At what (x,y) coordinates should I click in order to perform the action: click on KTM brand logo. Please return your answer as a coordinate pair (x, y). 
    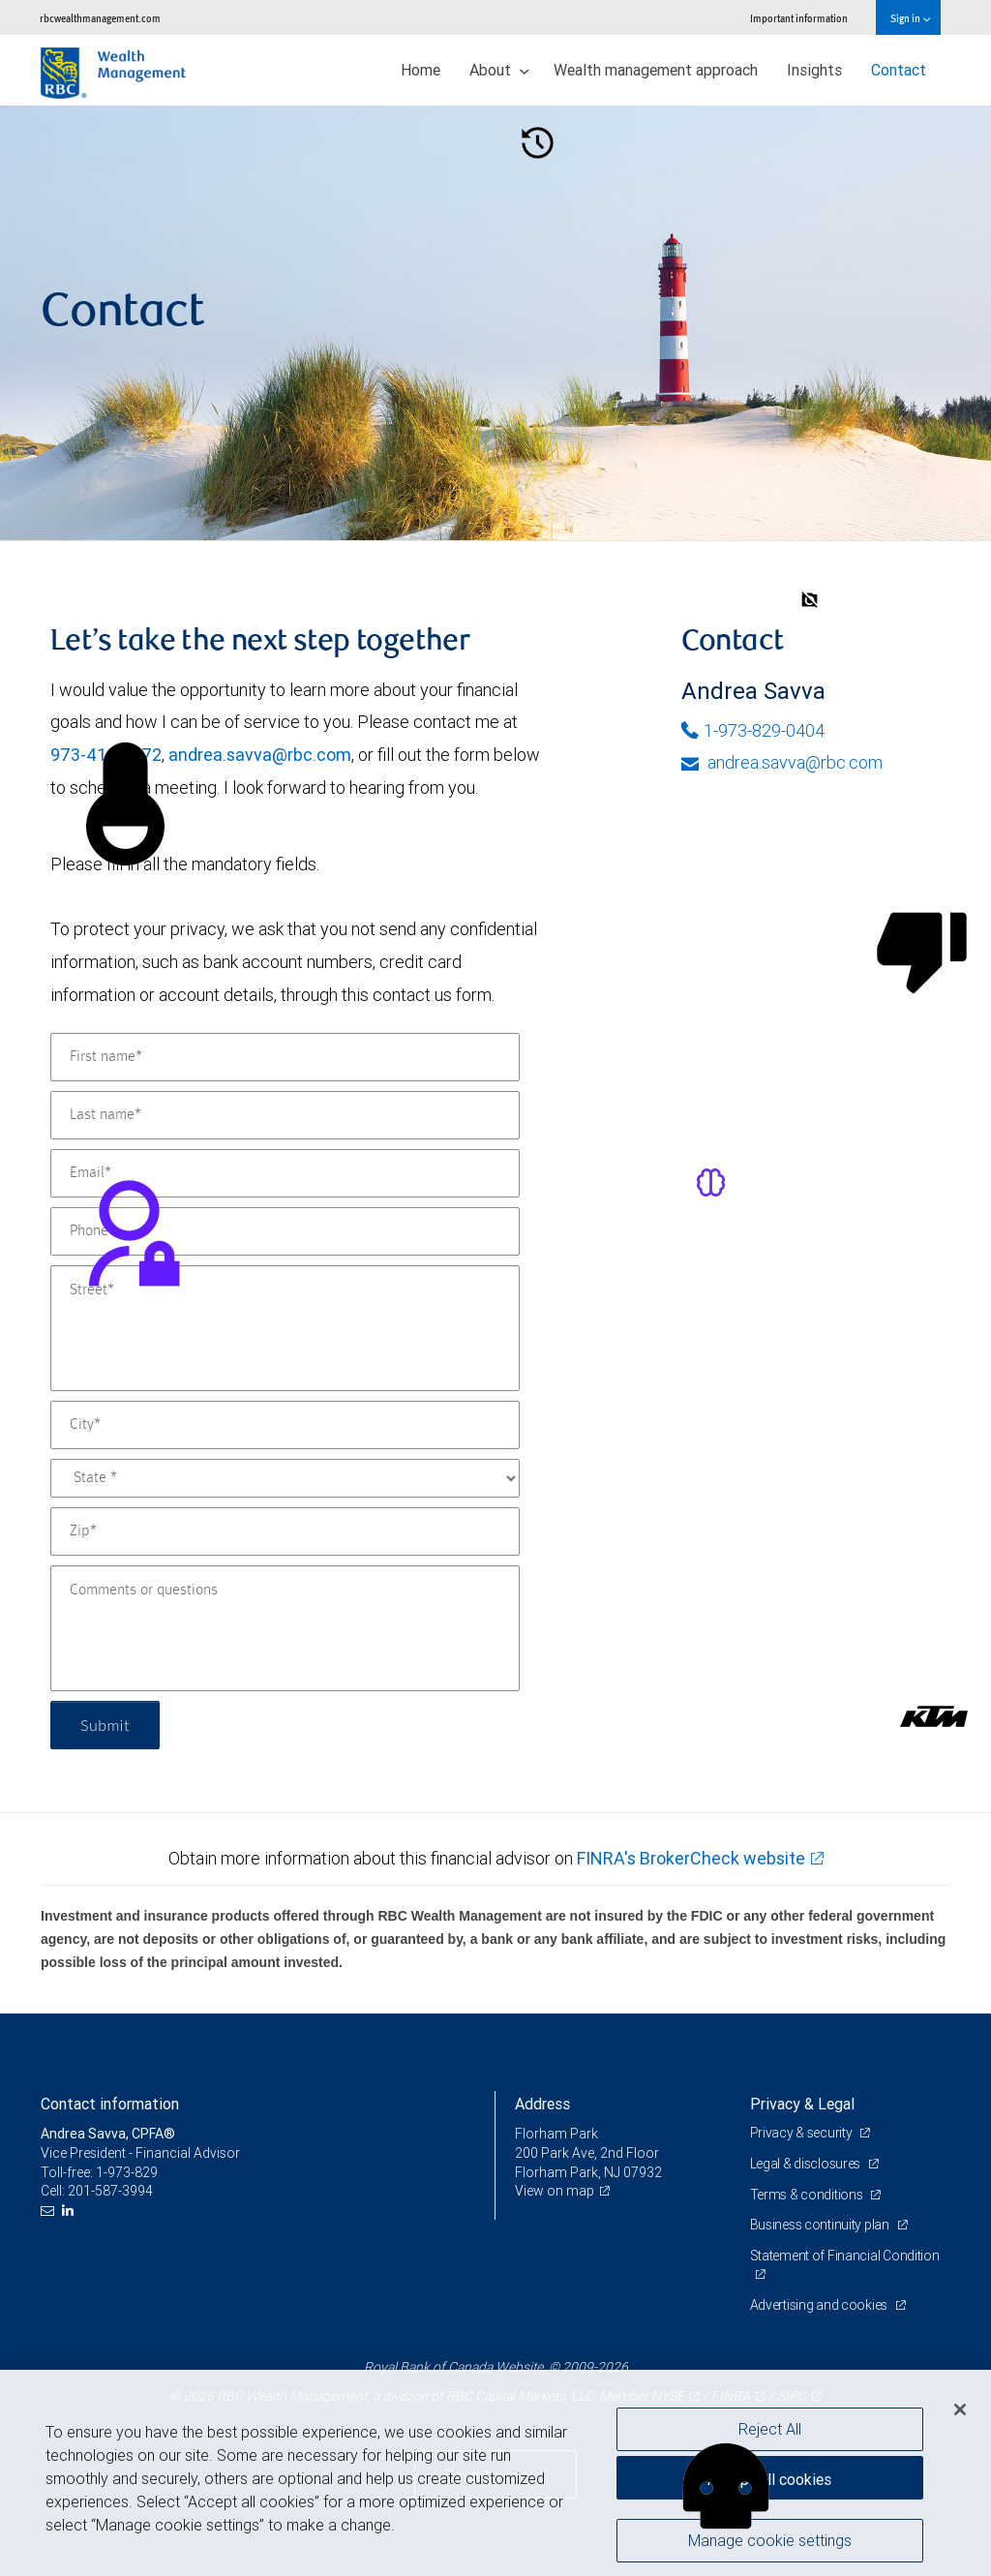
    Looking at the image, I should click on (934, 1716).